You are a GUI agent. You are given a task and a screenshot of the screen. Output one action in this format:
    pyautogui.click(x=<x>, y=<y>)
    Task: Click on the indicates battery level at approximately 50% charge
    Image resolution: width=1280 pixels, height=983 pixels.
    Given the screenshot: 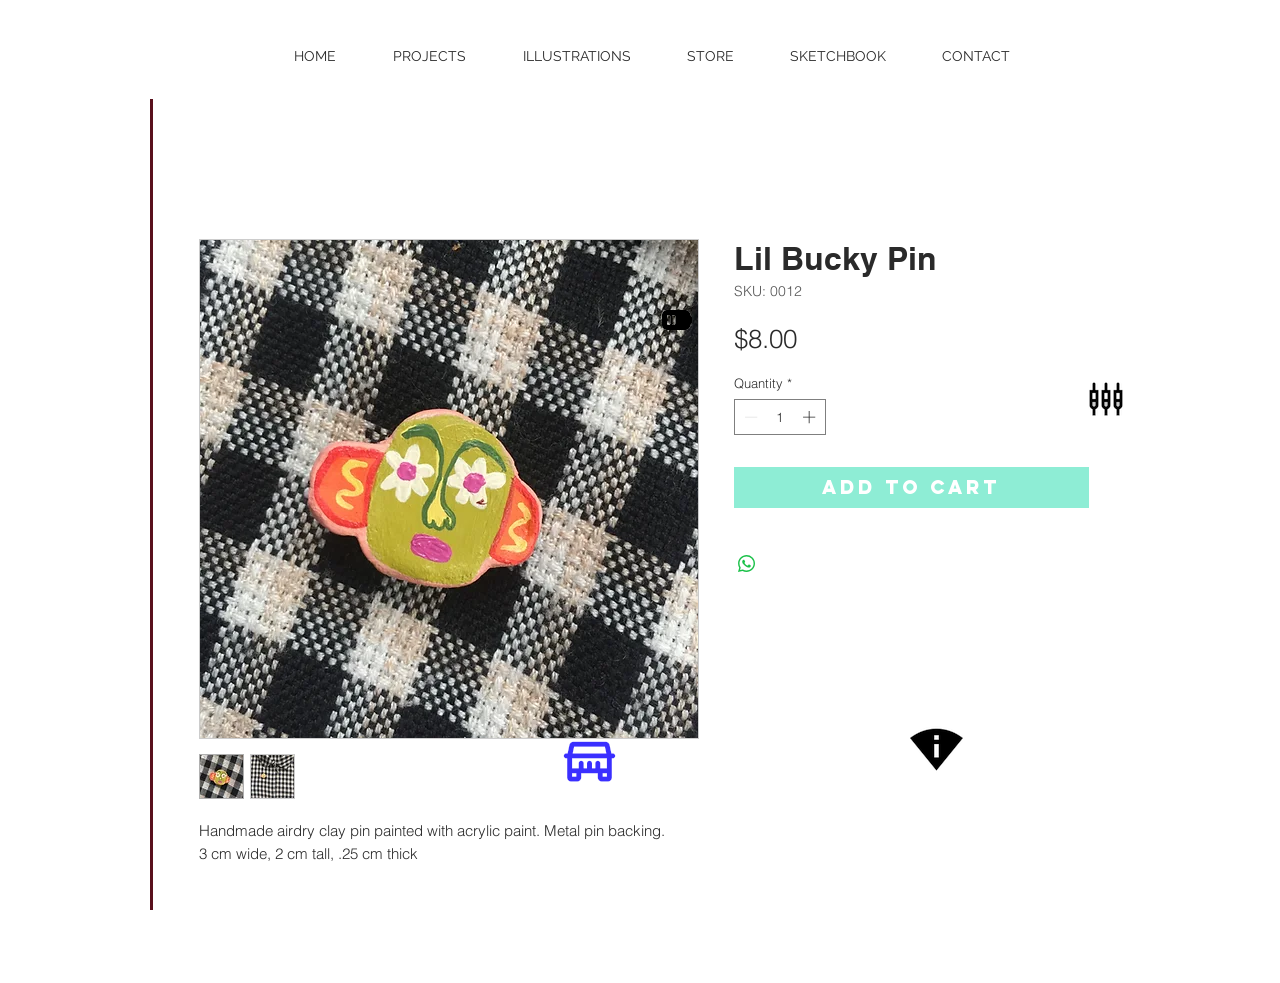 What is the action you would take?
    pyautogui.click(x=677, y=320)
    